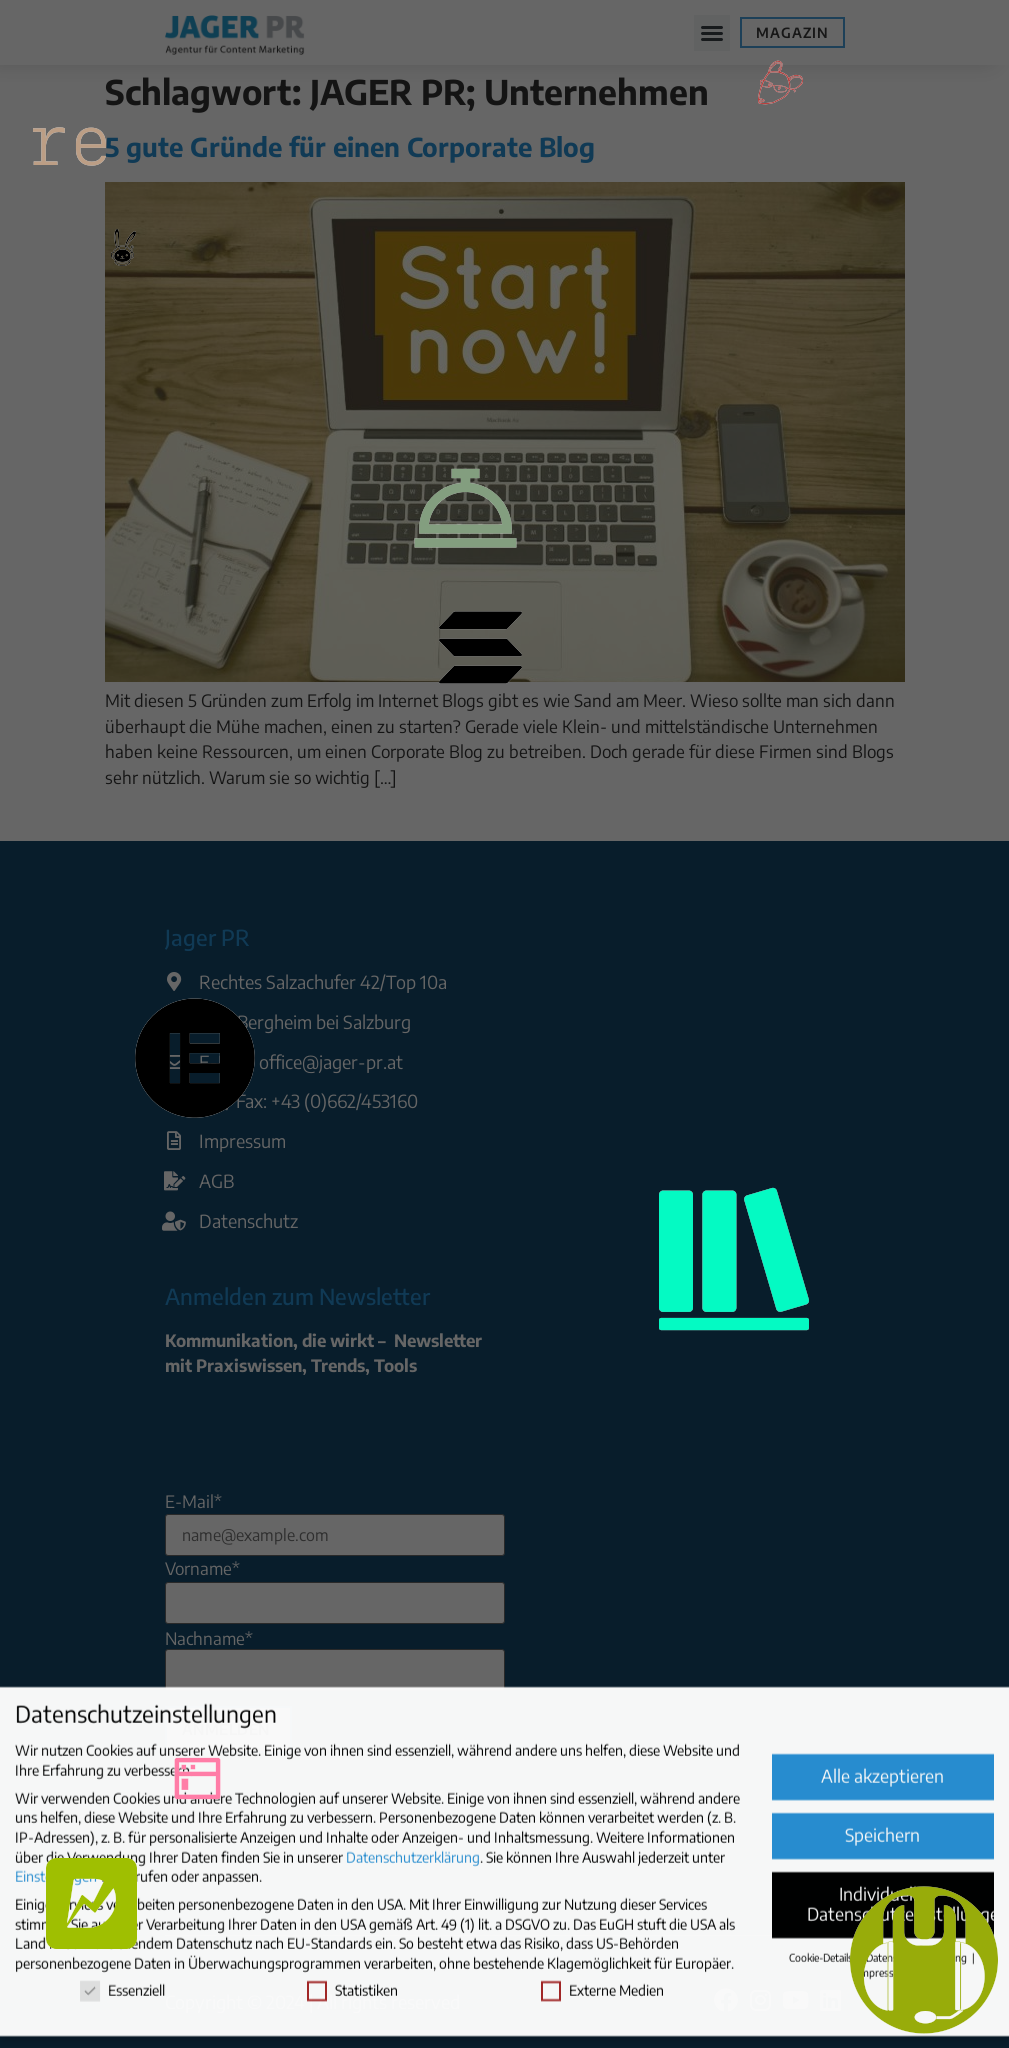 This screenshot has width=1009, height=2048. I want to click on open terminal or command line interface, so click(197, 1778).